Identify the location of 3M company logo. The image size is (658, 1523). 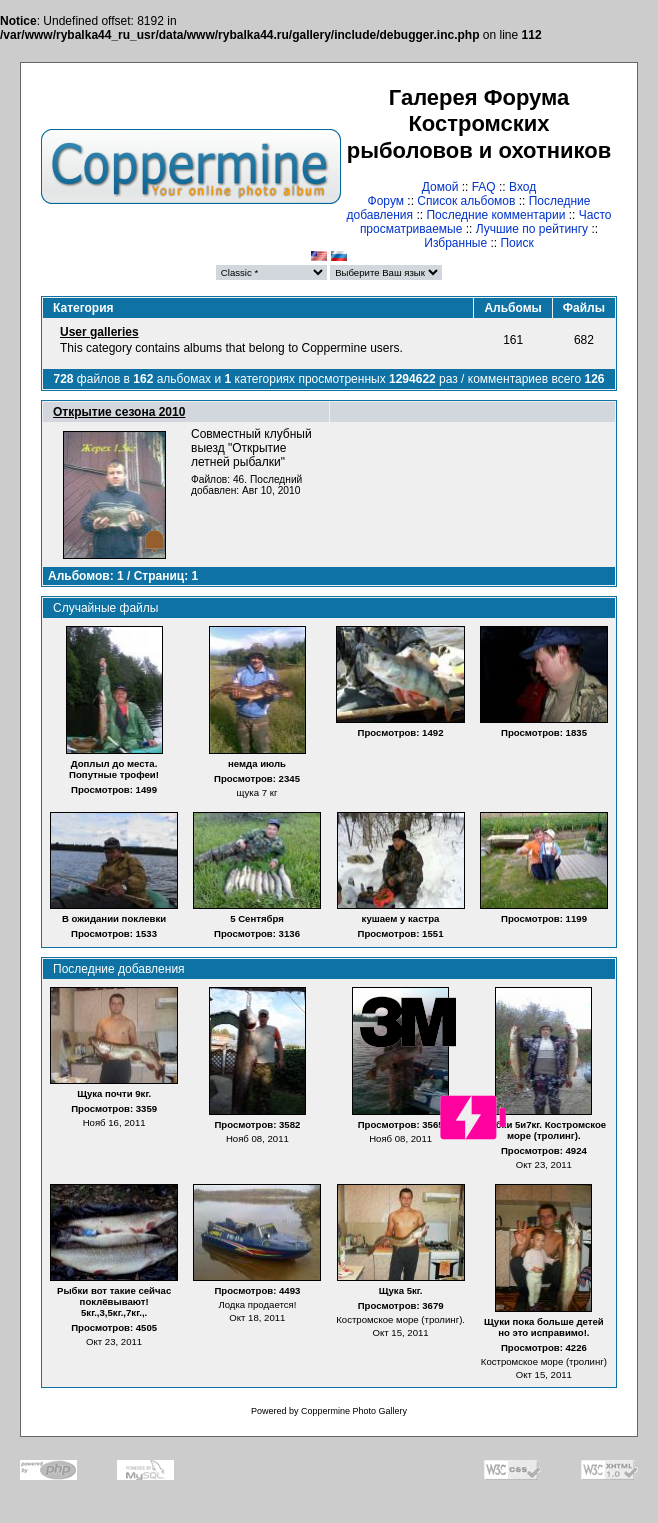
(408, 1022).